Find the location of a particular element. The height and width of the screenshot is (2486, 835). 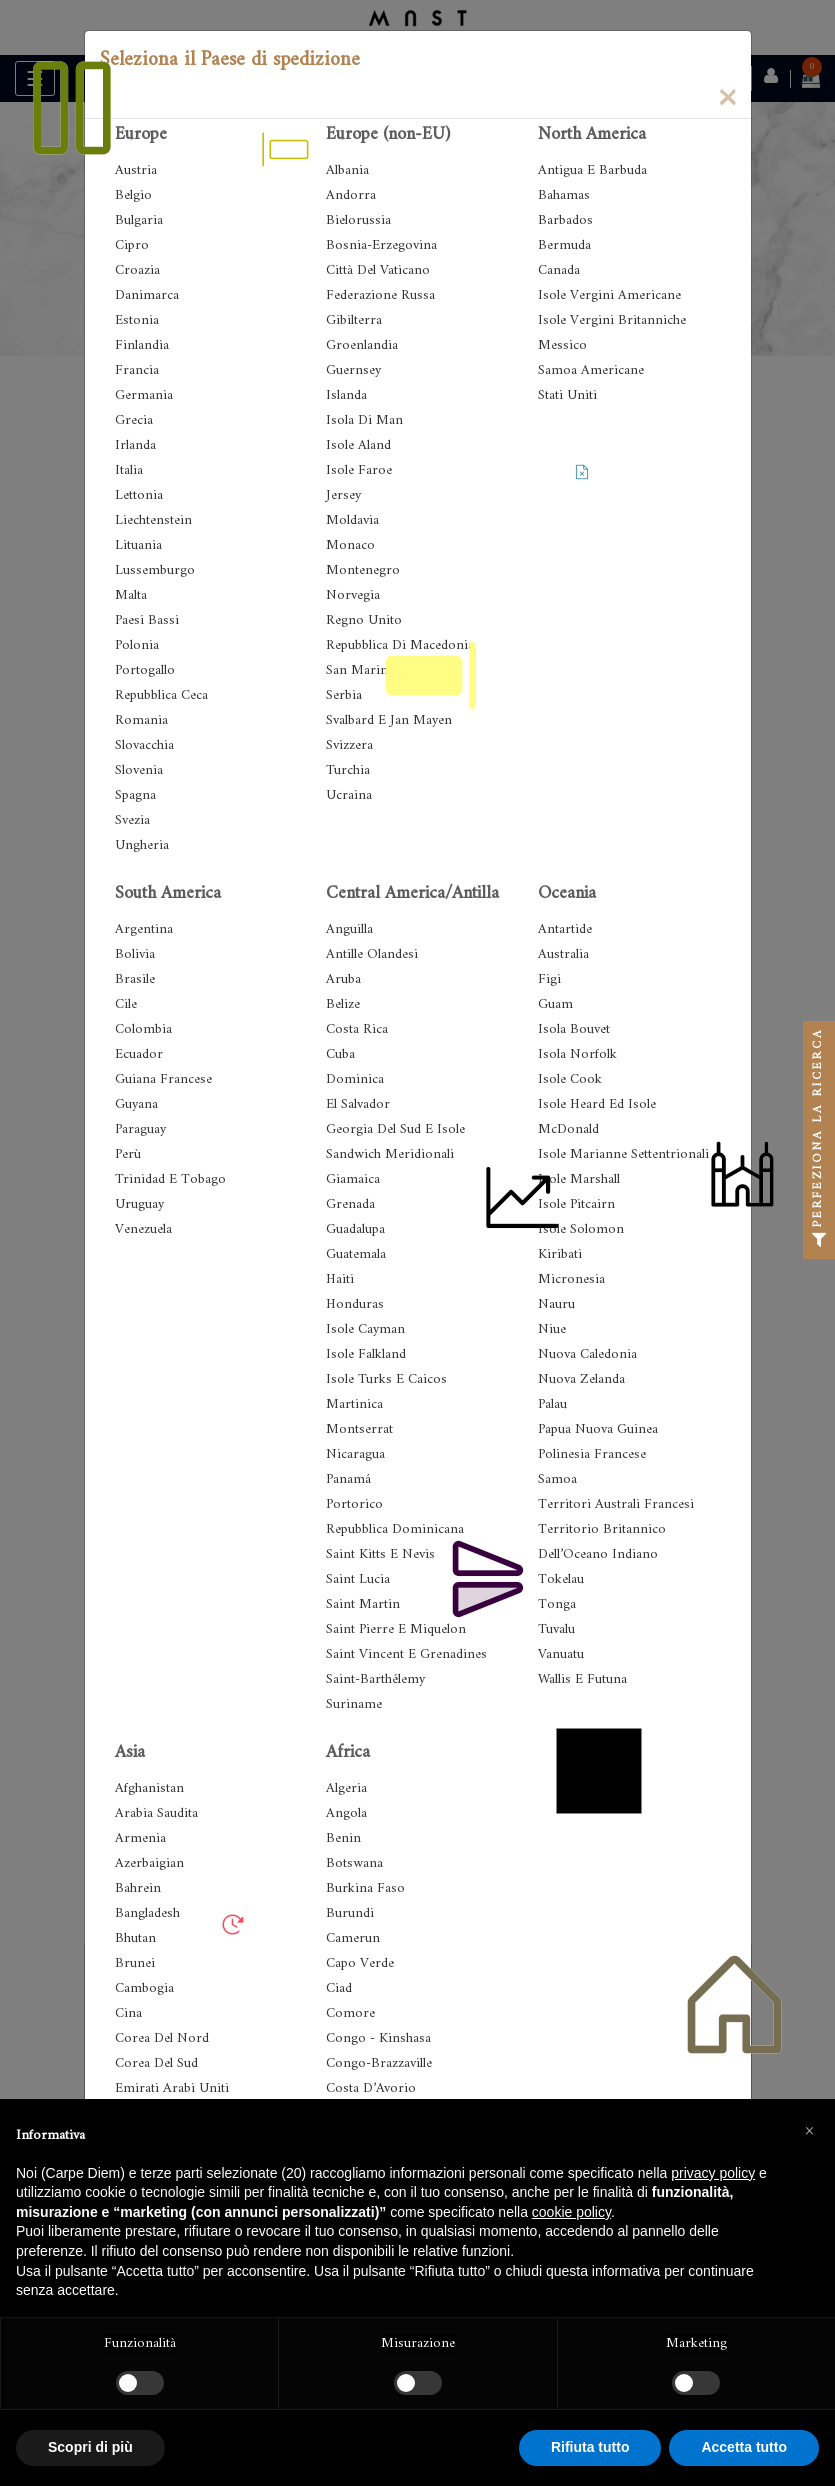

switch to column view layout is located at coordinates (72, 108).